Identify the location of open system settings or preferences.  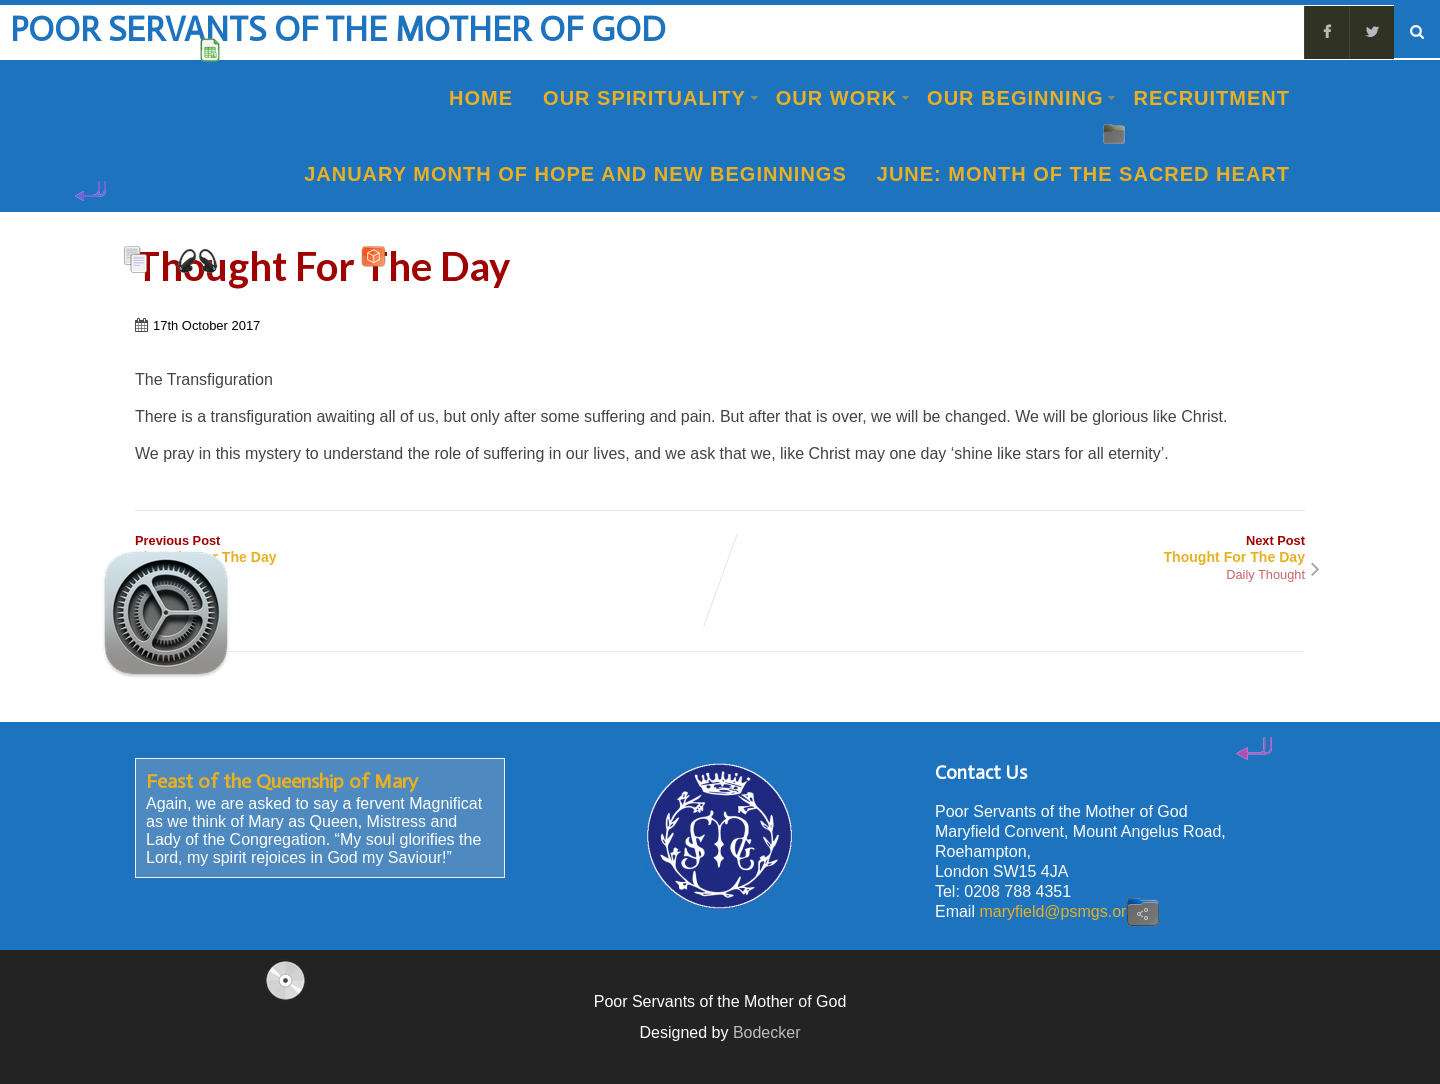
(166, 613).